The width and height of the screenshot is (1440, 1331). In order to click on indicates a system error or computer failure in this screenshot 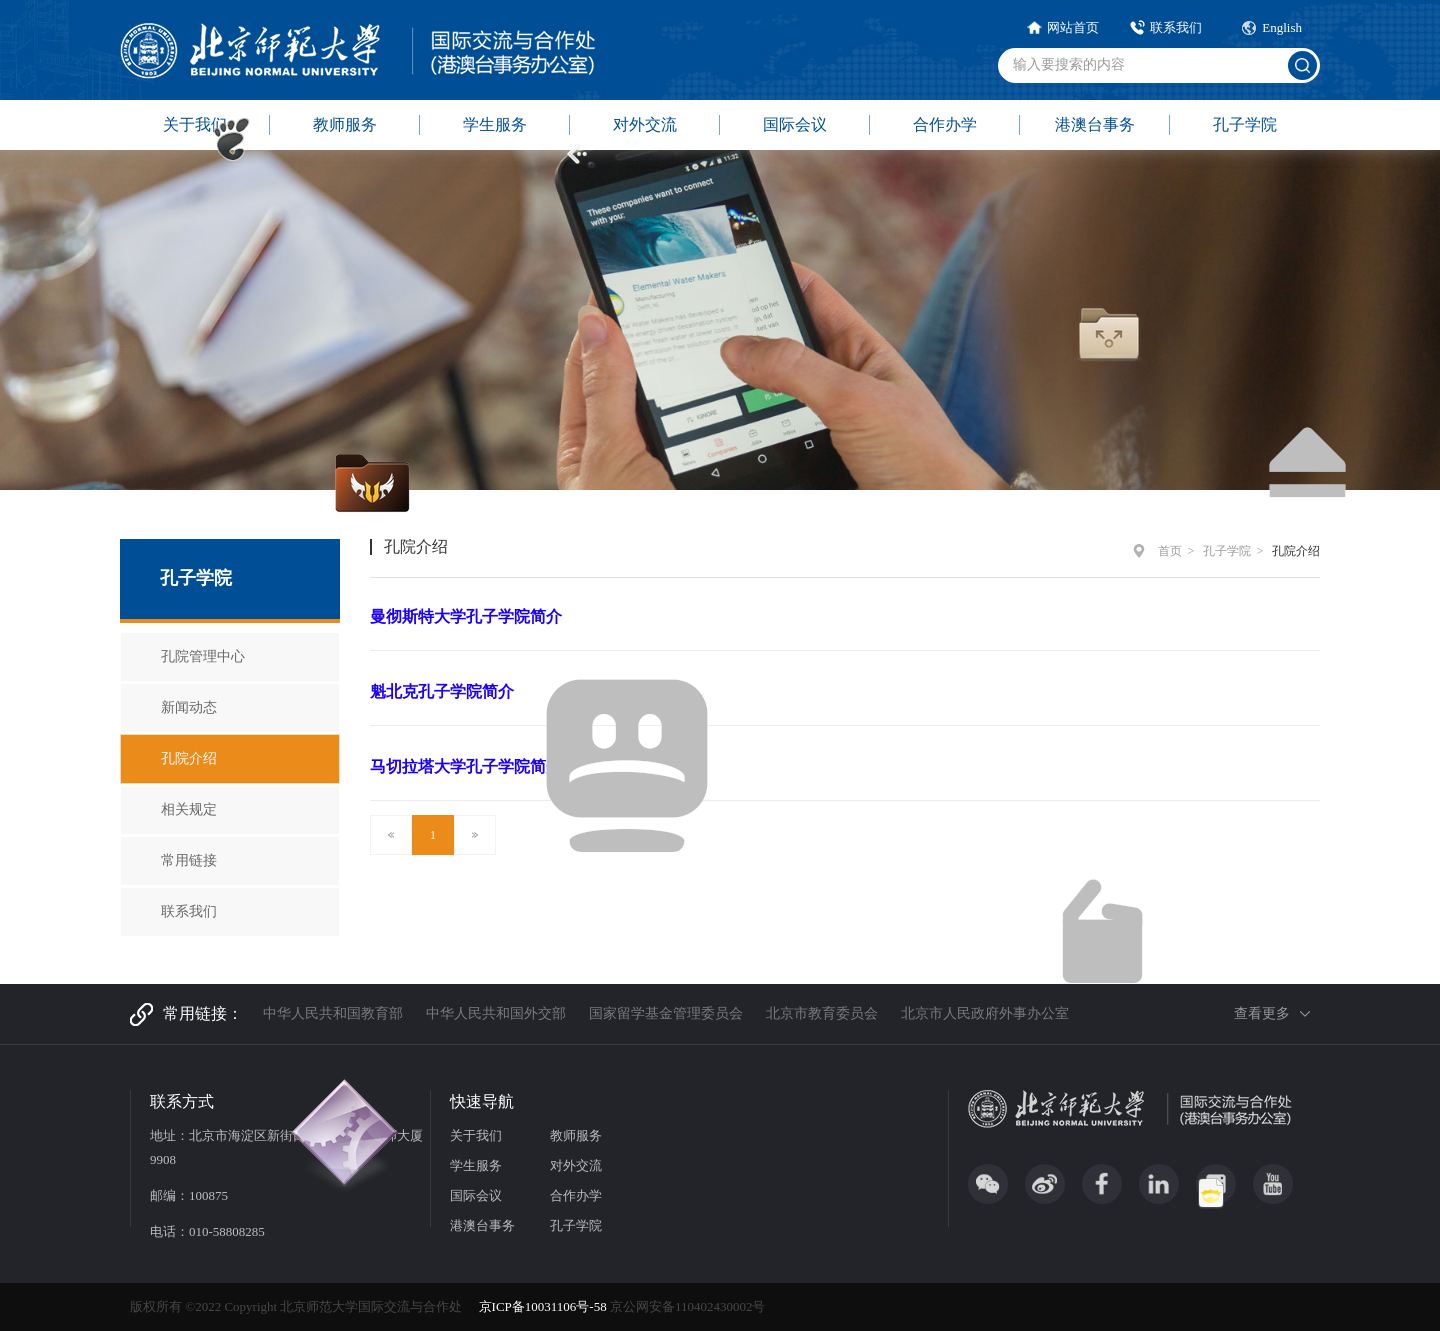, I will do `click(627, 760)`.